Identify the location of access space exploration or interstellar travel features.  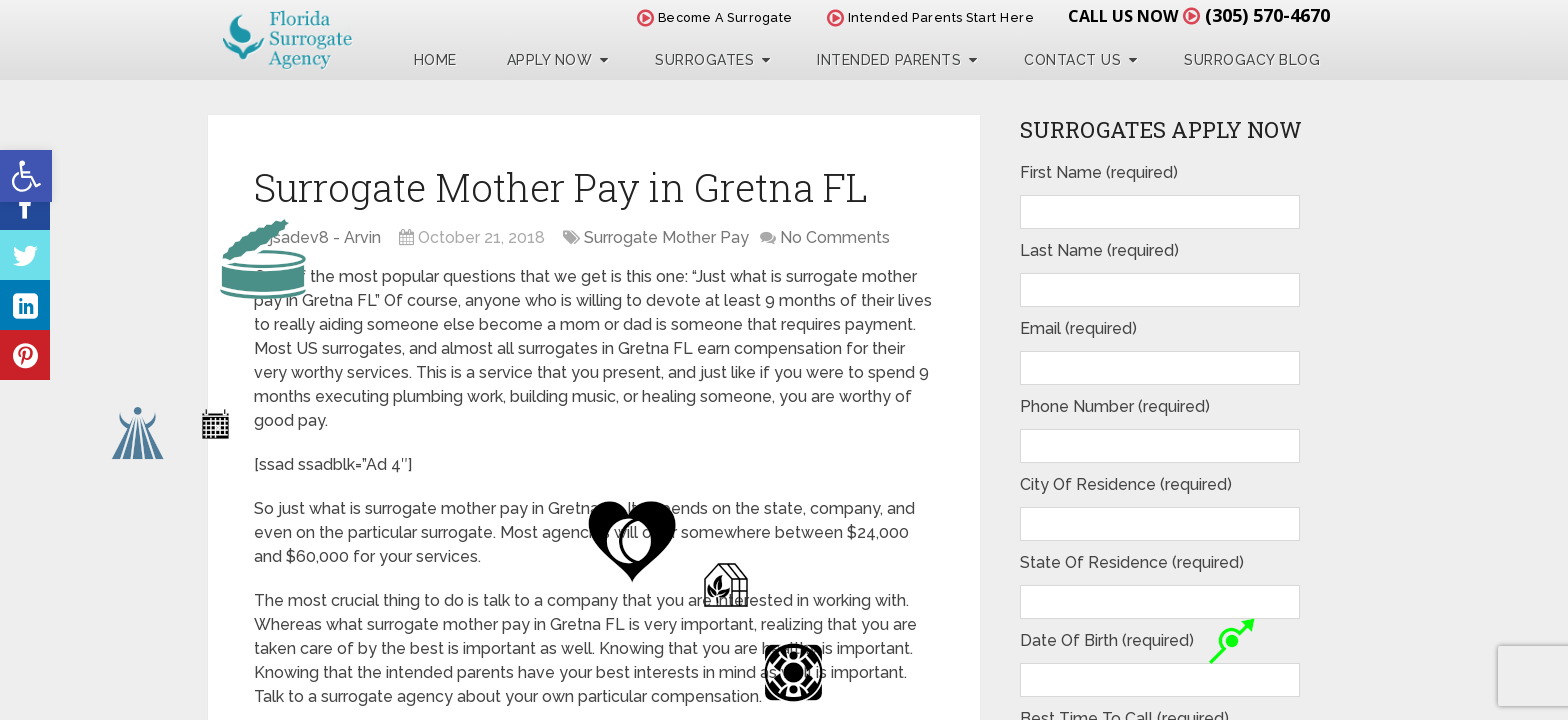
(138, 433).